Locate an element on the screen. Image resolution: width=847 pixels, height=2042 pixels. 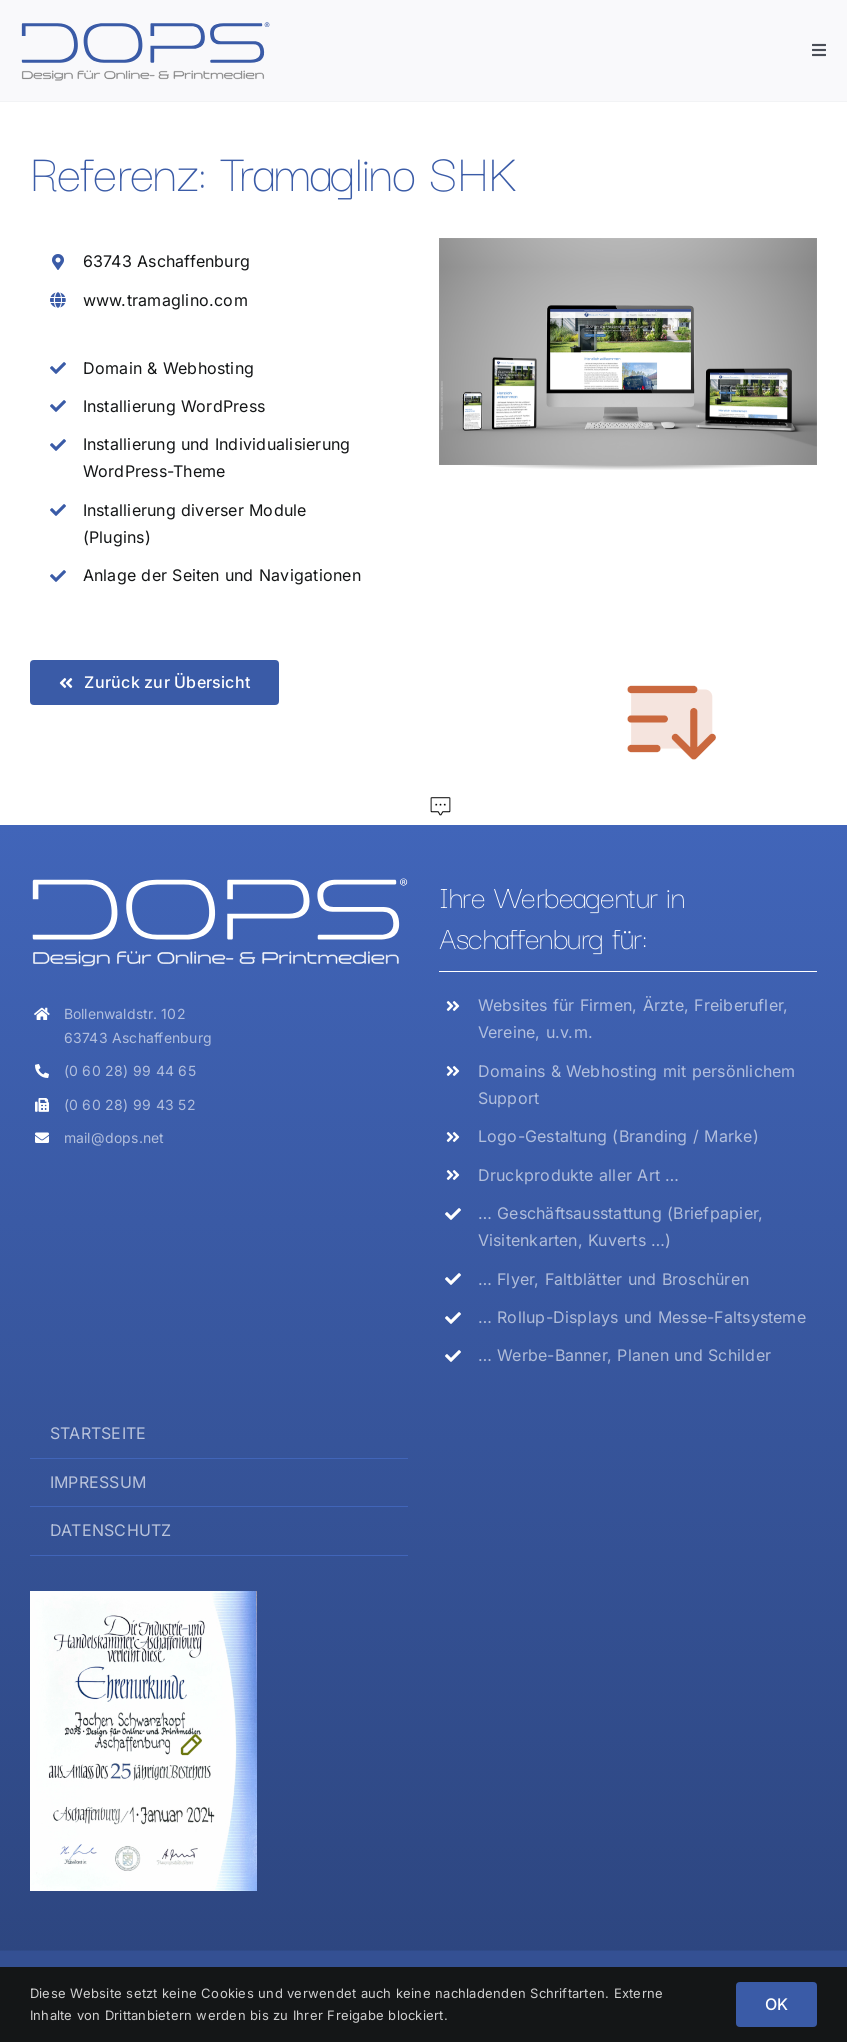
open chat or messaging is located at coordinates (440, 805).